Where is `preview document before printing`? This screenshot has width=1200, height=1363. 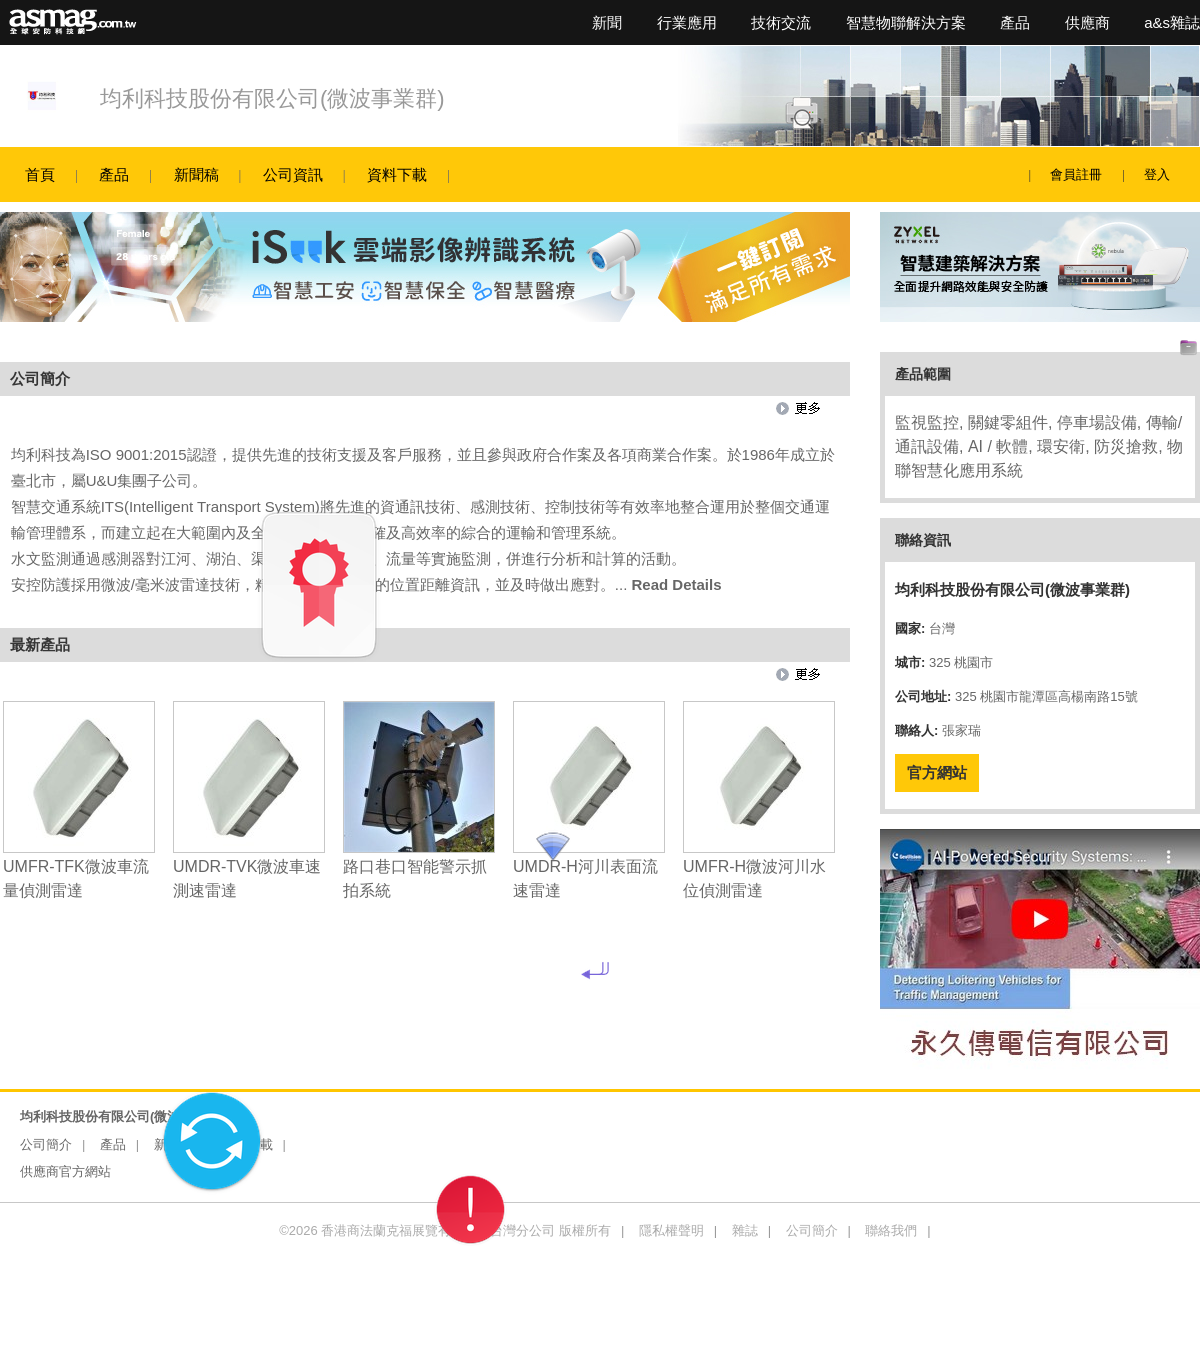
preview document before printing is located at coordinates (802, 113).